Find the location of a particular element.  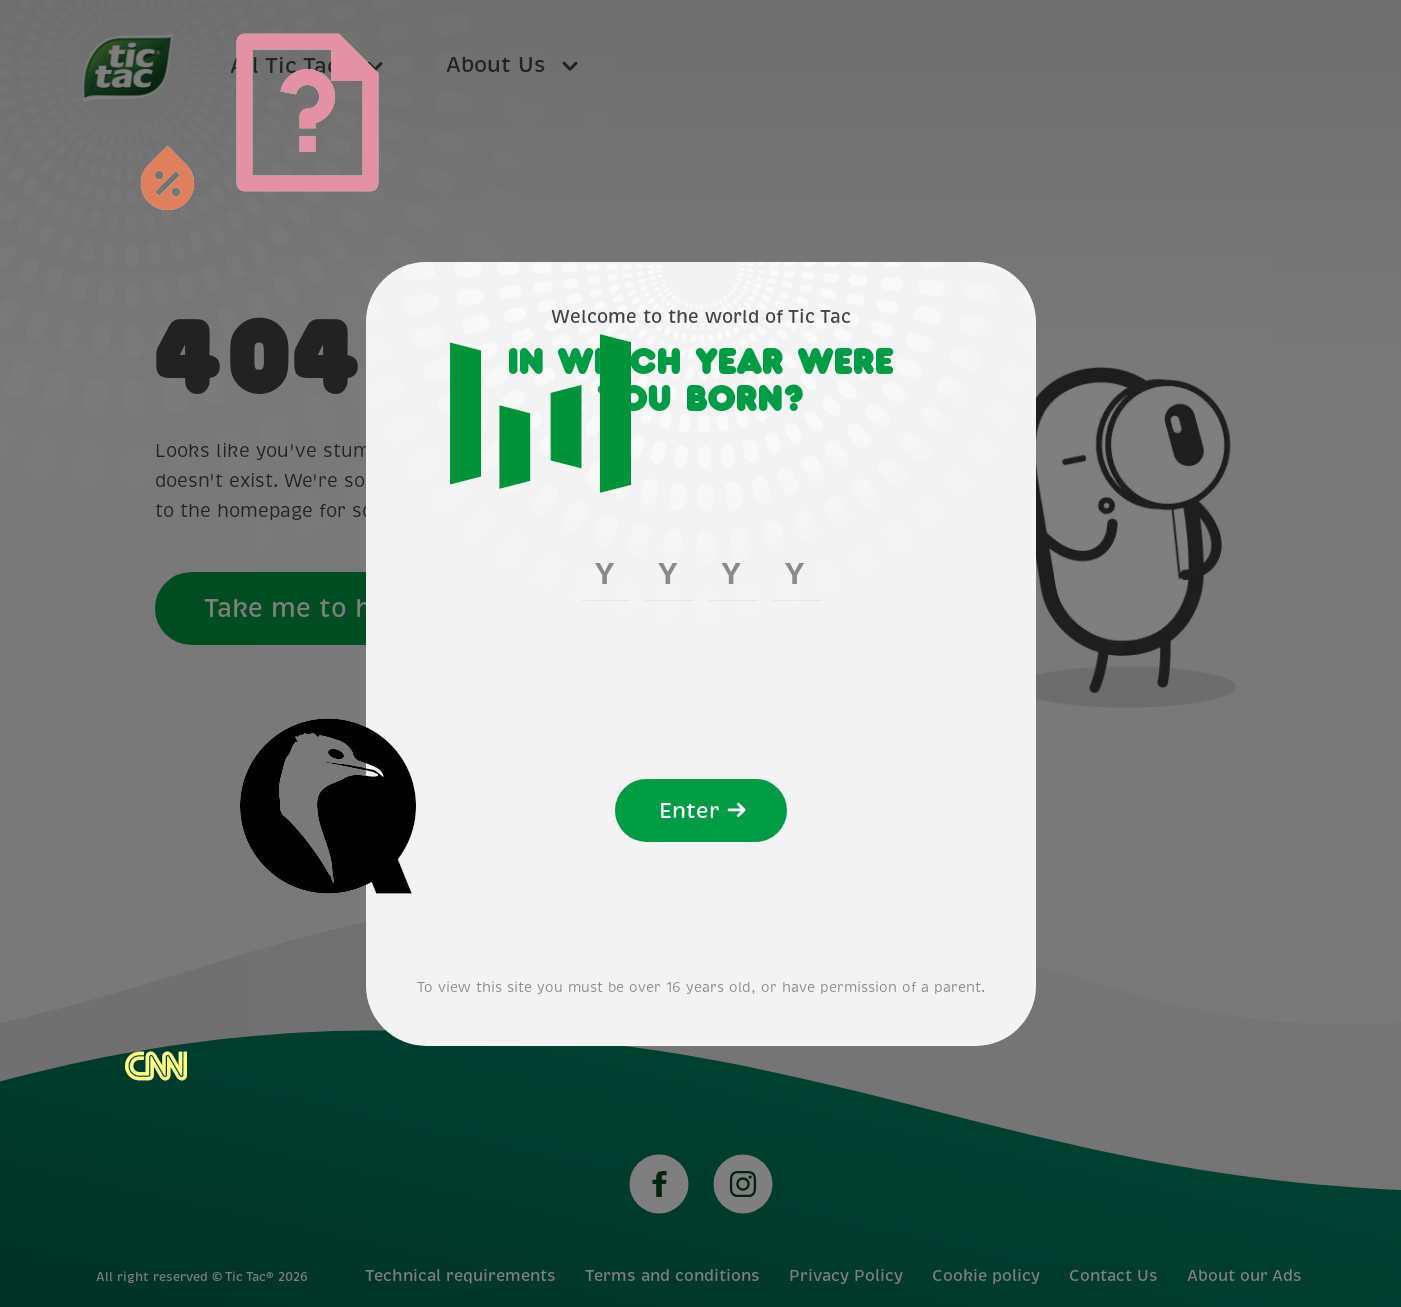

unknown or unrecognized file type is located at coordinates (307, 112).